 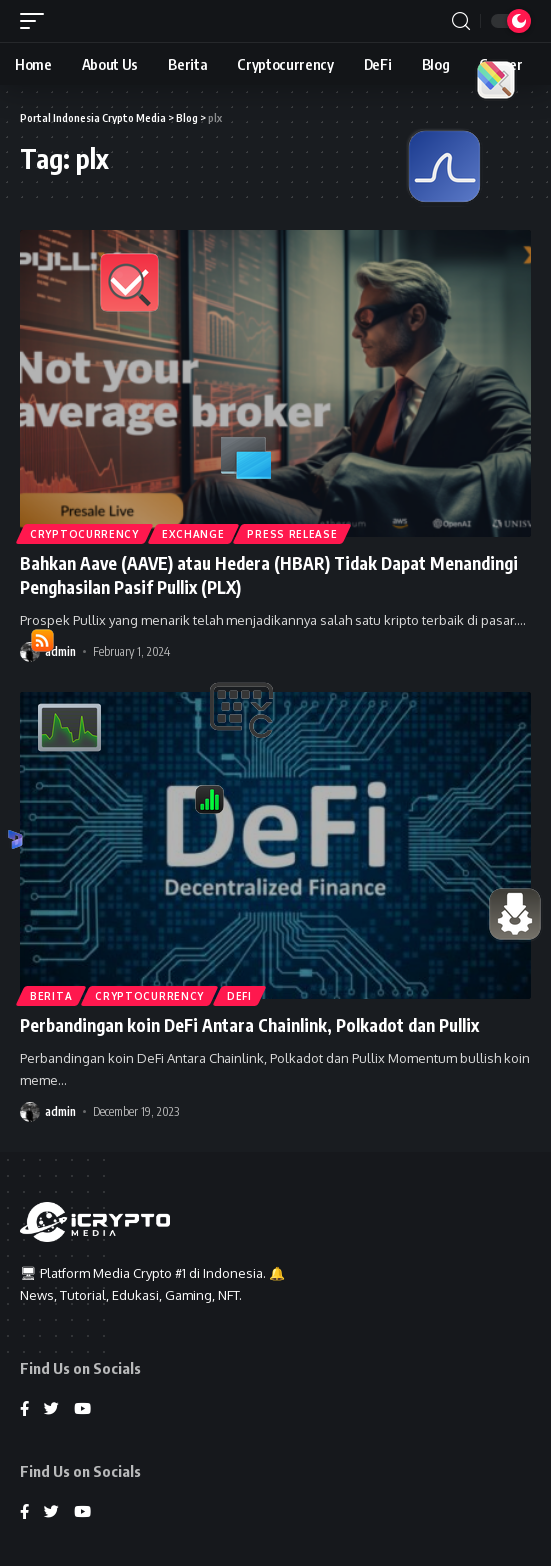 I want to click on open task manager to view system performance, so click(x=69, y=727).